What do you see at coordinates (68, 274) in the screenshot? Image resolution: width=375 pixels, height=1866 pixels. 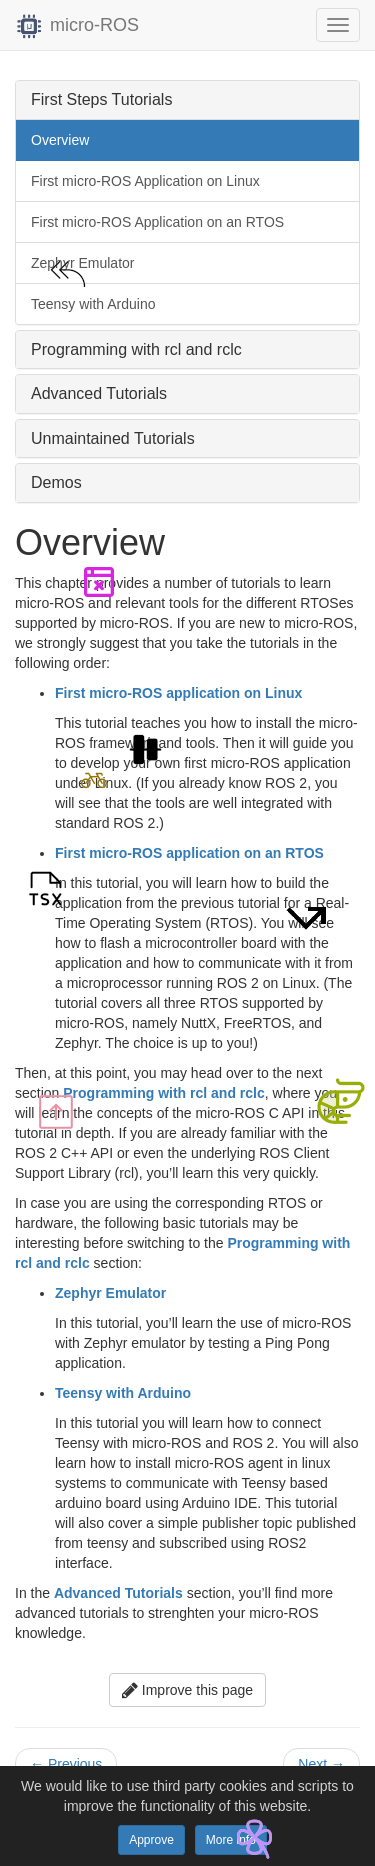 I see `reply all to a message or email` at bounding box center [68, 274].